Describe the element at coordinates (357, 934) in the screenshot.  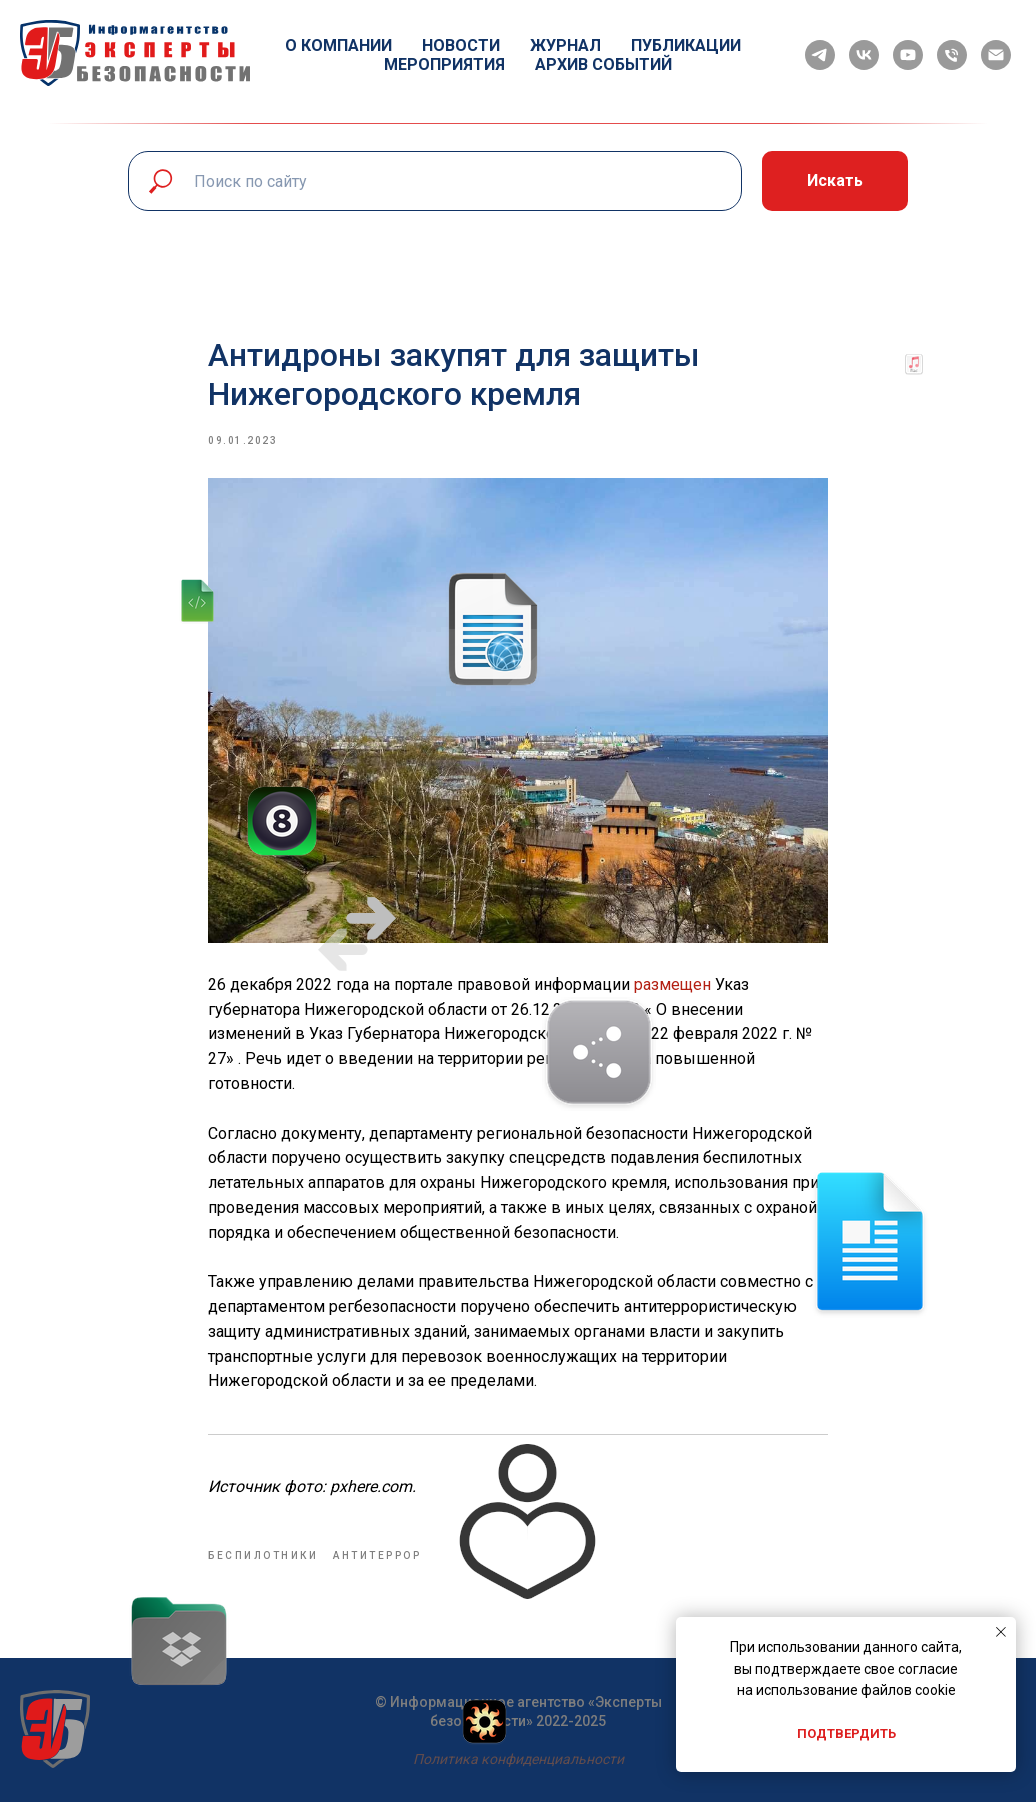
I see `indicates active data transmission on the network` at that location.